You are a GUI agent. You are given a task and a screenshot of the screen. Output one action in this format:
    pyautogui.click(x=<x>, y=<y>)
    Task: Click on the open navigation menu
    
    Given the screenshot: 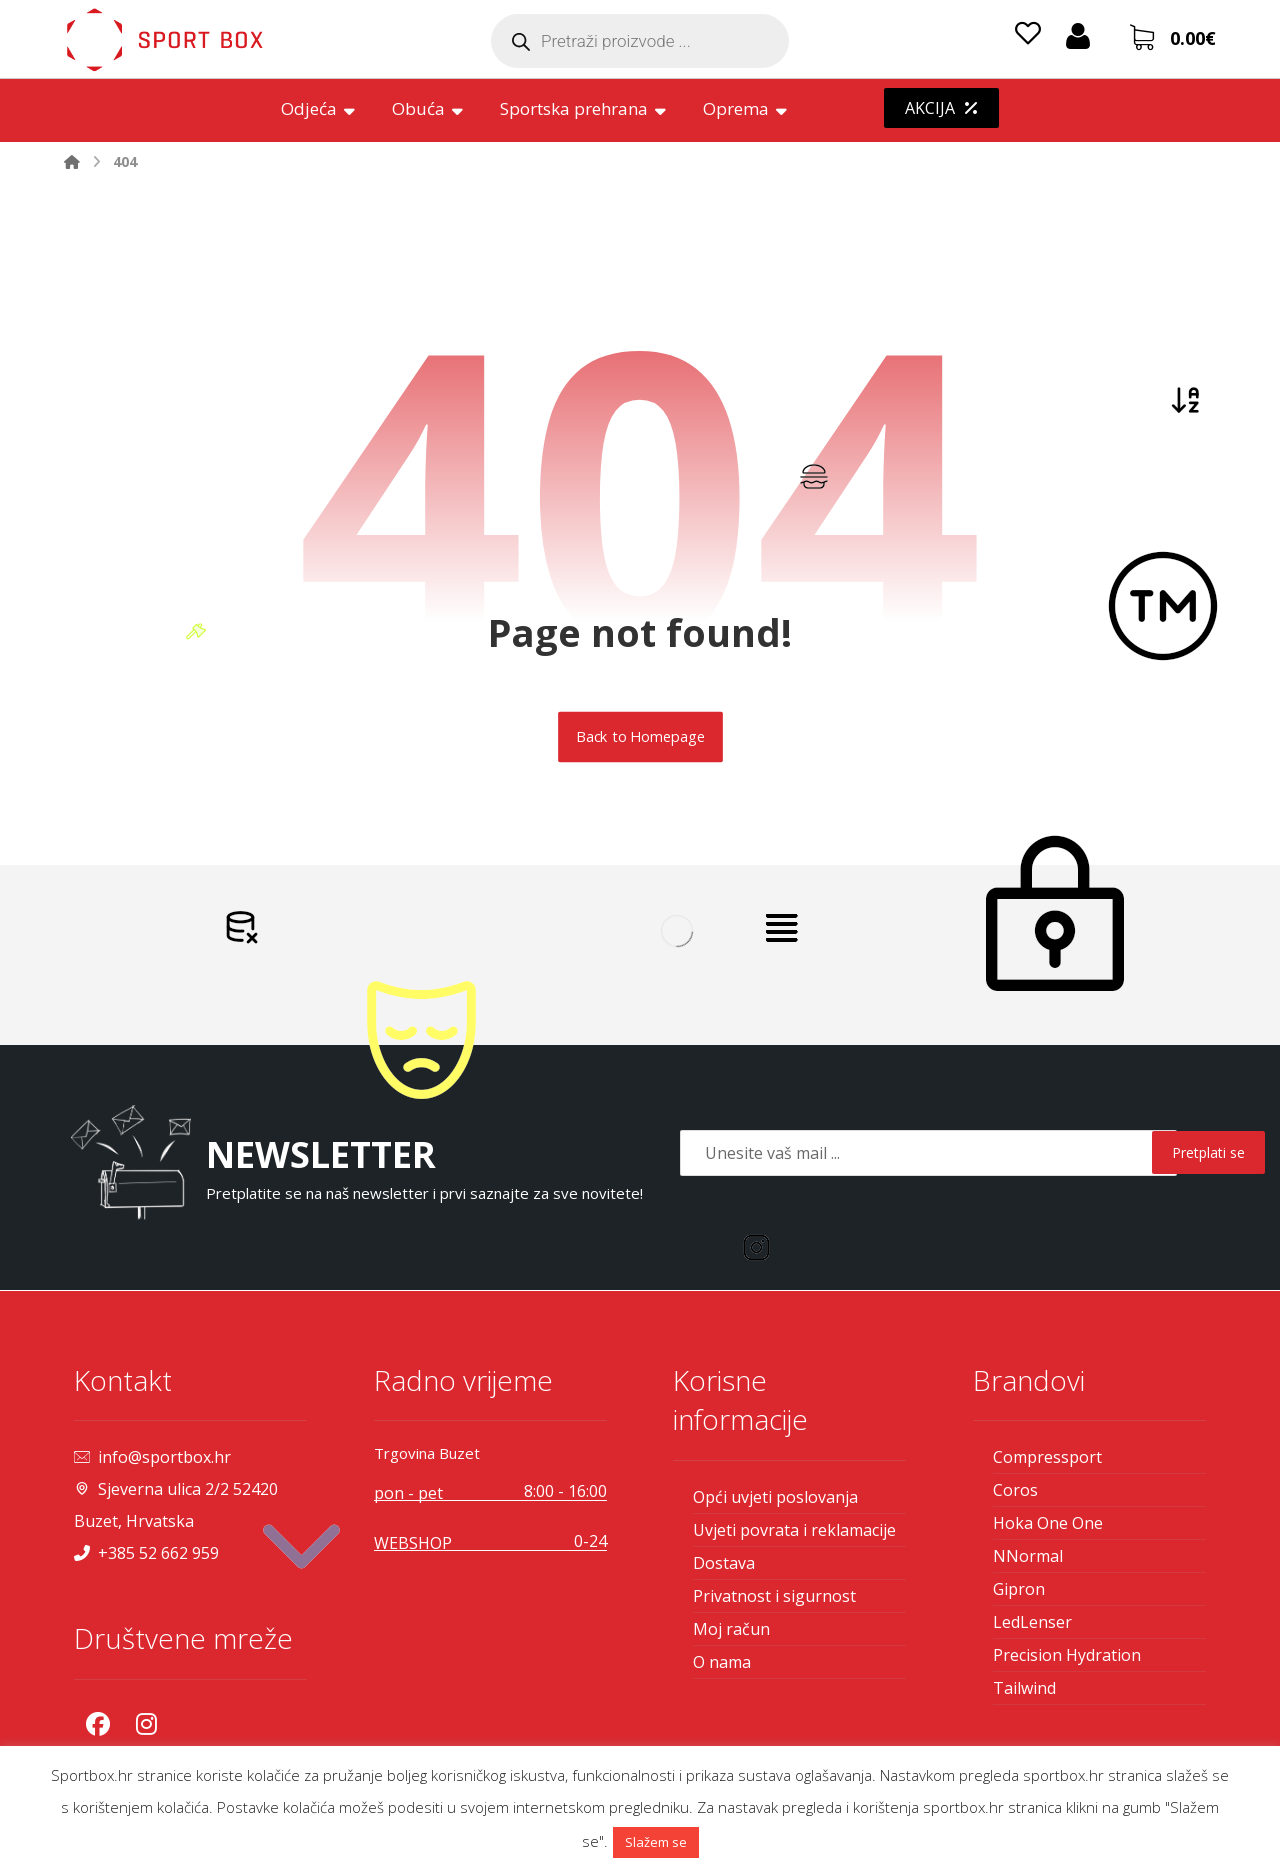 What is the action you would take?
    pyautogui.click(x=814, y=477)
    